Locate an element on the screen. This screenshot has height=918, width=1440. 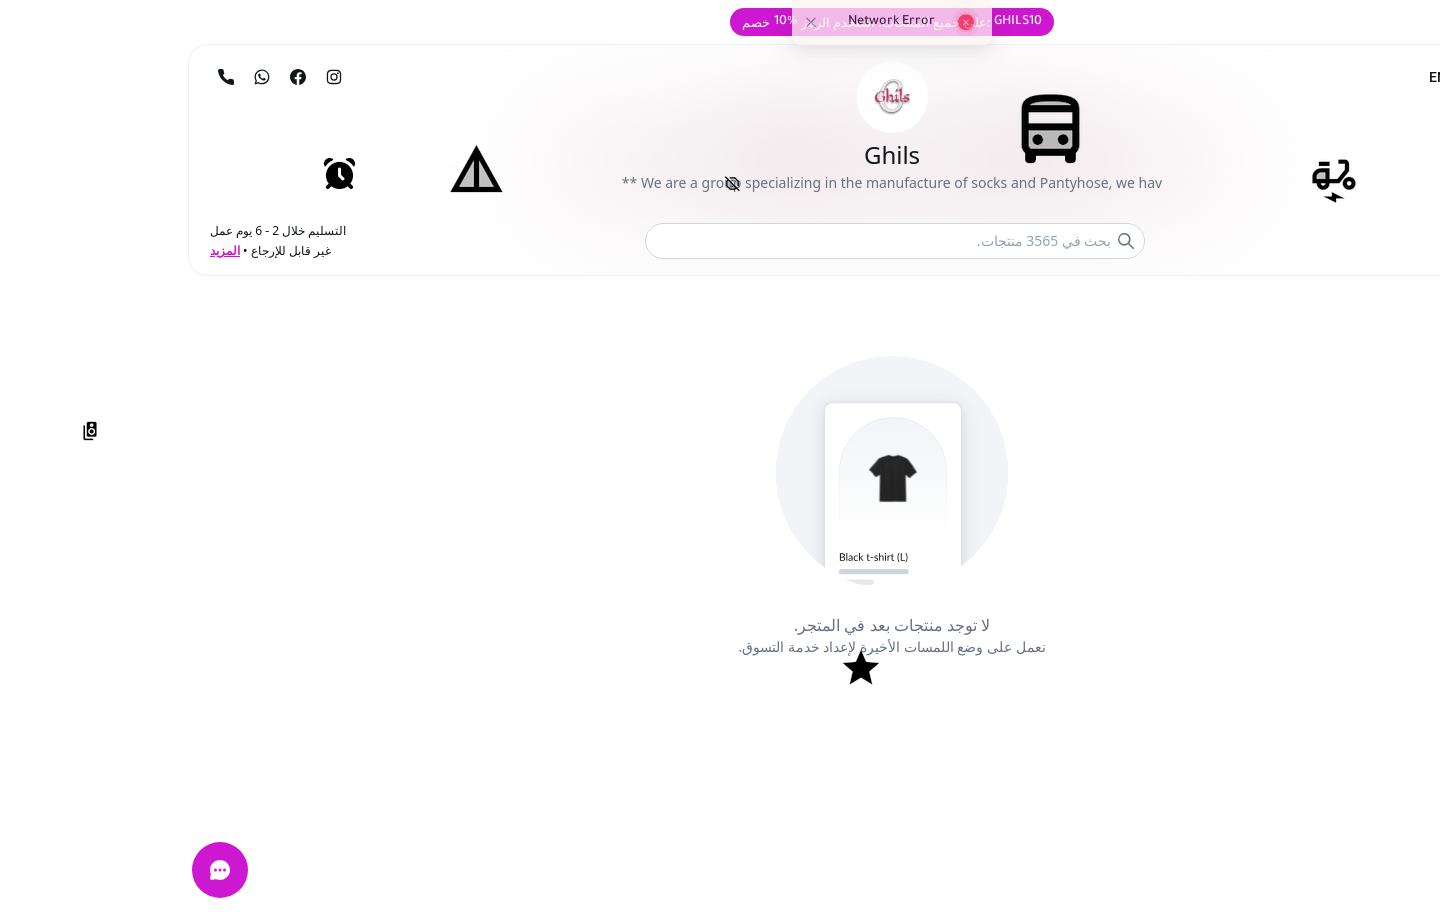
set an alarm or timer is located at coordinates (339, 173).